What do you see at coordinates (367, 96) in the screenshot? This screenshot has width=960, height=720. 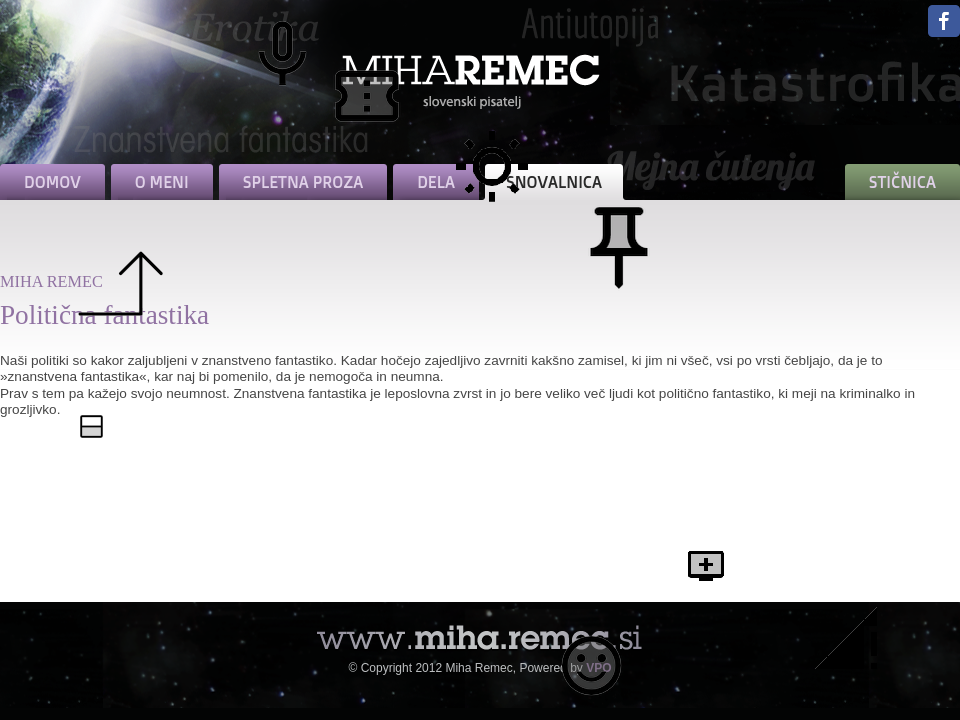 I see `view your tickets or passes` at bounding box center [367, 96].